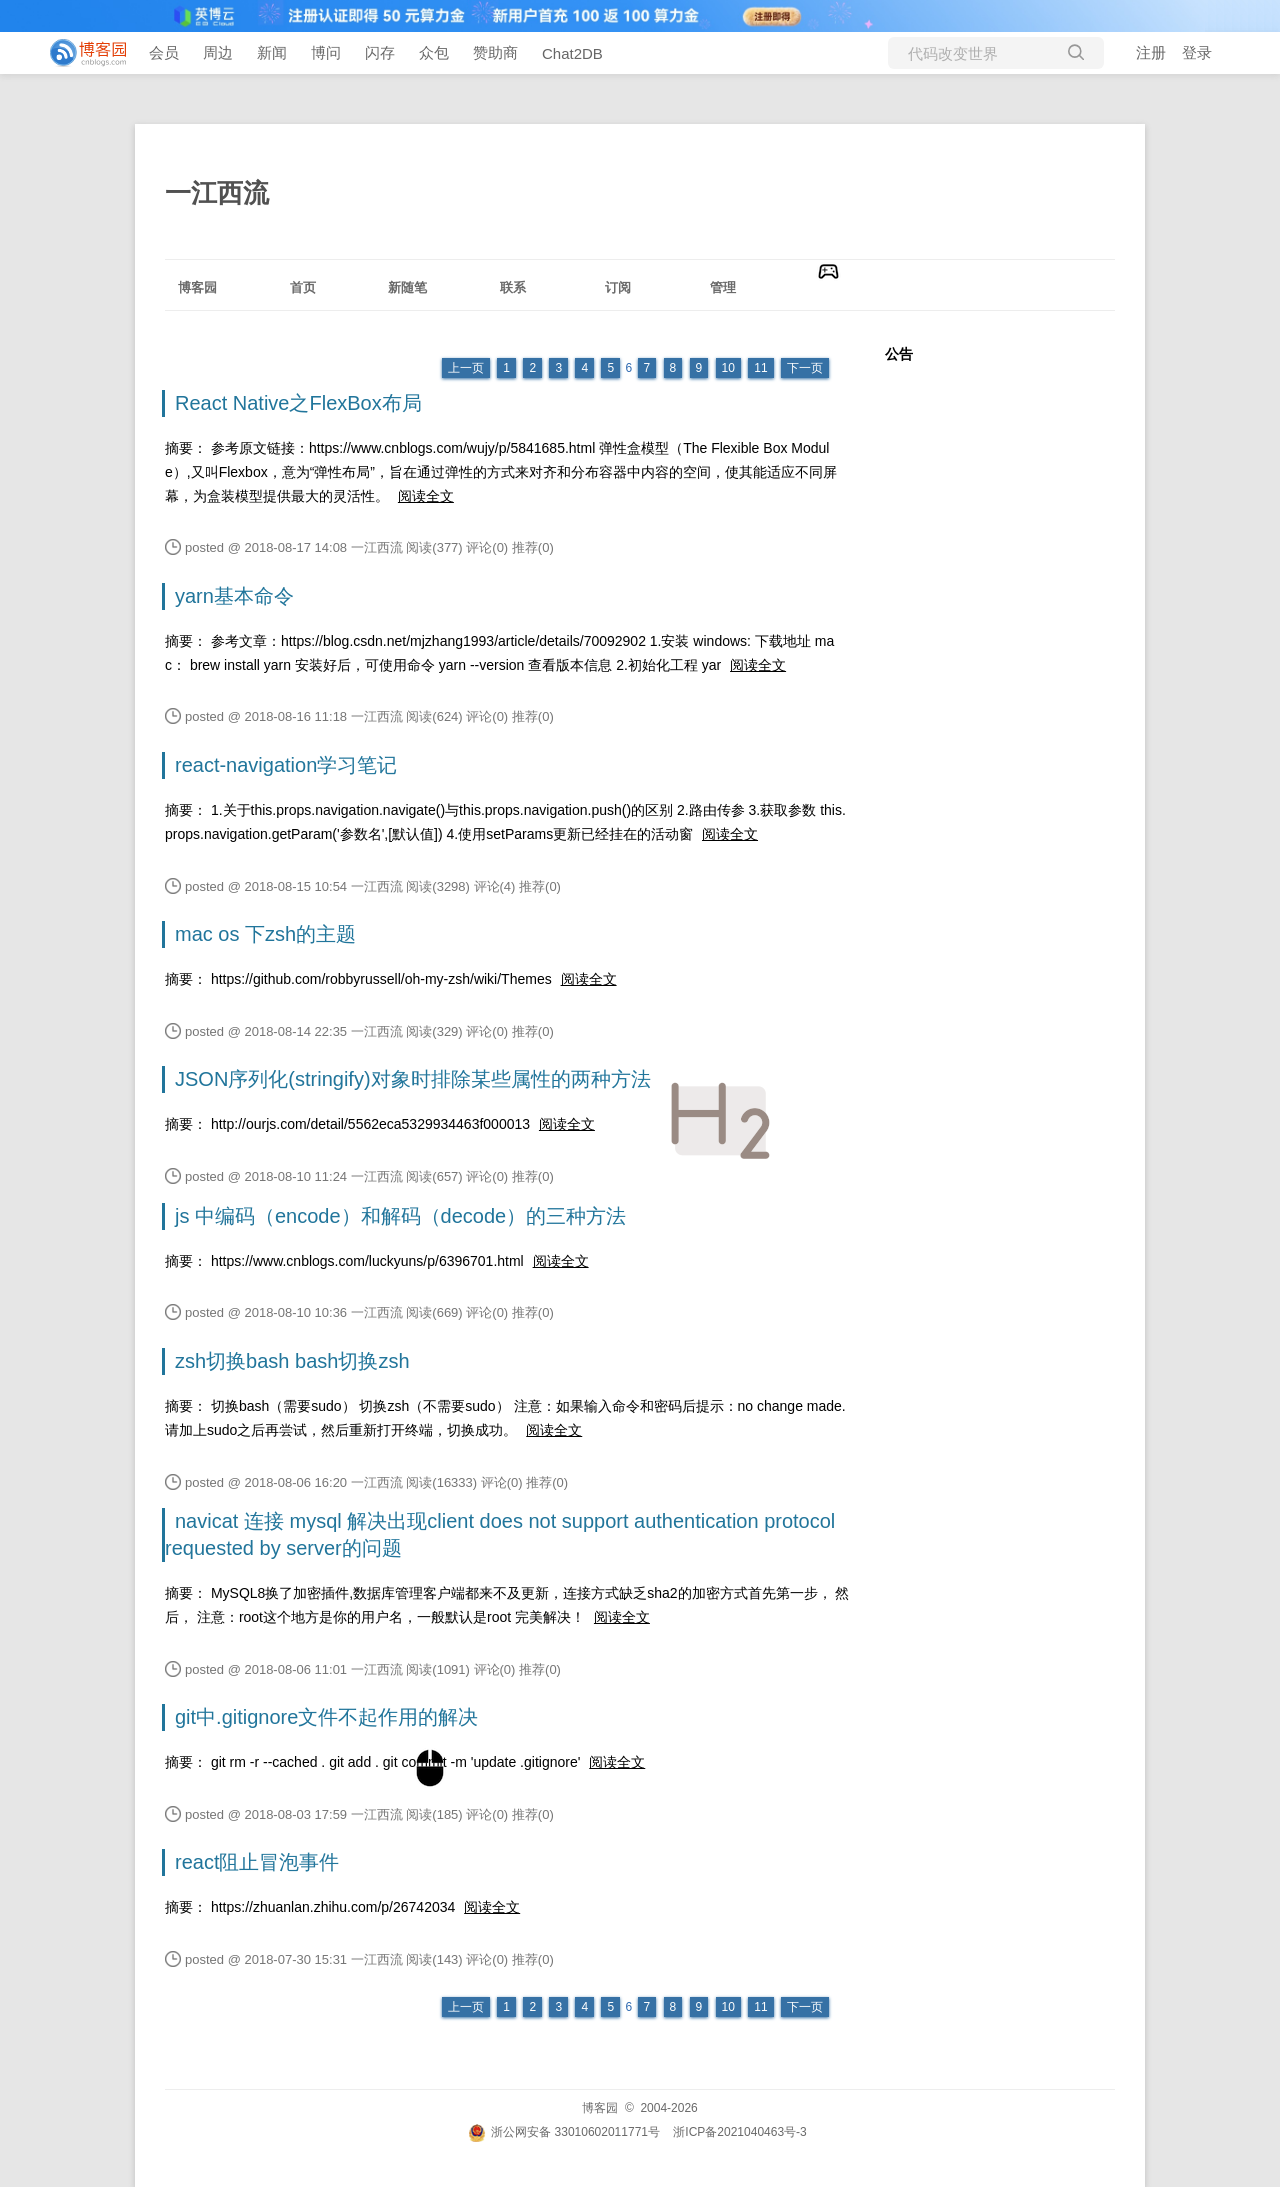 The width and height of the screenshot is (1280, 2187). Describe the element at coordinates (430, 1768) in the screenshot. I see `mouse settings or preferences` at that location.